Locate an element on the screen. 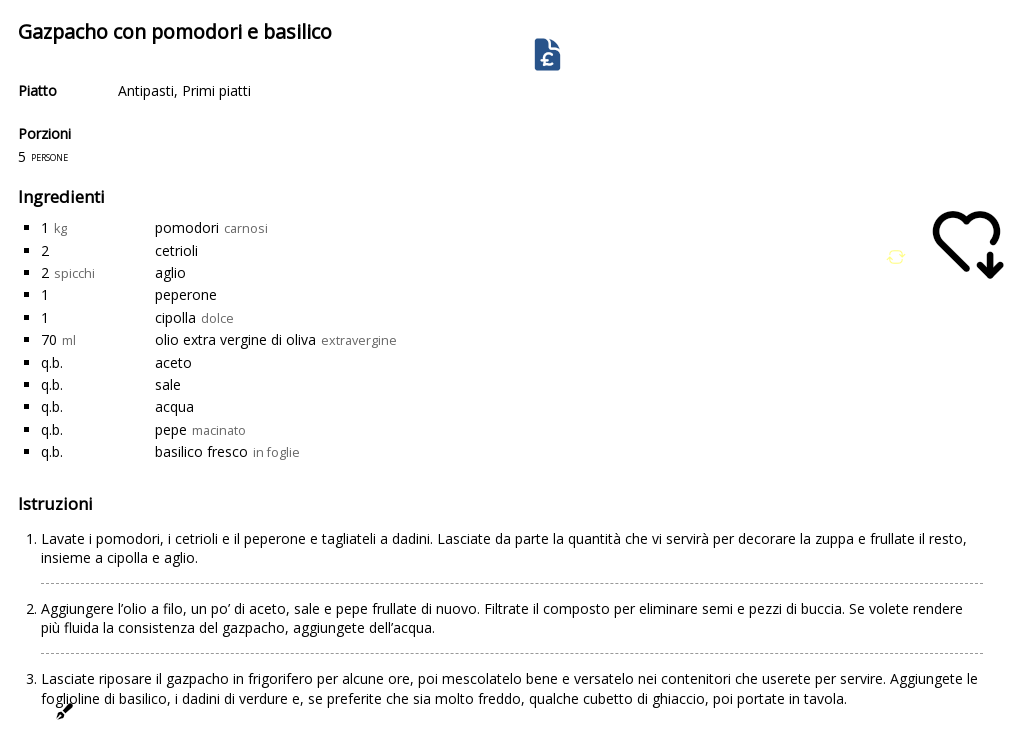  view financial document in pounds is located at coordinates (547, 54).